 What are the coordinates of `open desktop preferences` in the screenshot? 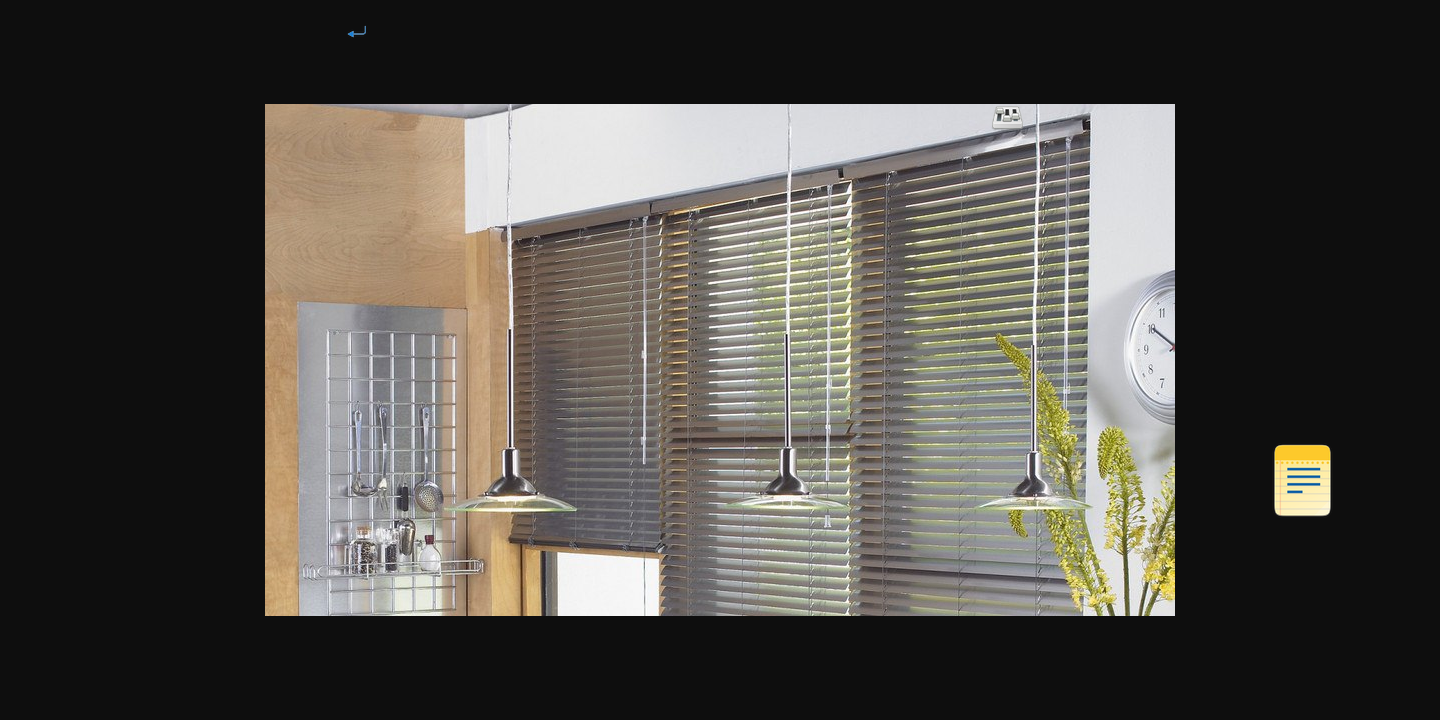 It's located at (1007, 117).